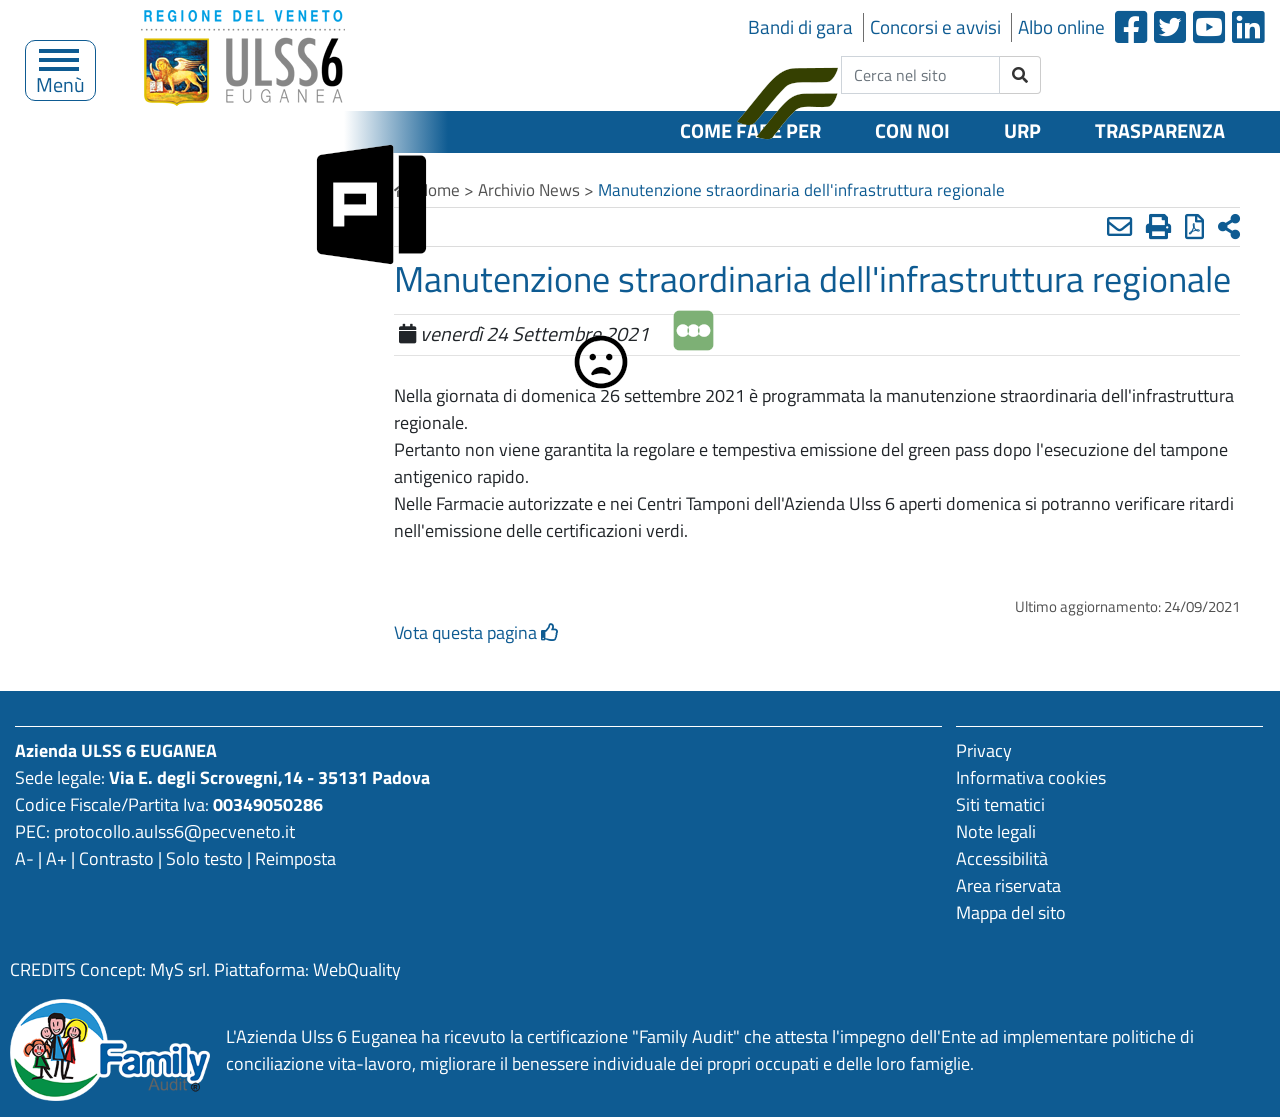 Image resolution: width=1280 pixels, height=1117 pixels. Describe the element at coordinates (693, 330) in the screenshot. I see `open the Letterboxd app` at that location.